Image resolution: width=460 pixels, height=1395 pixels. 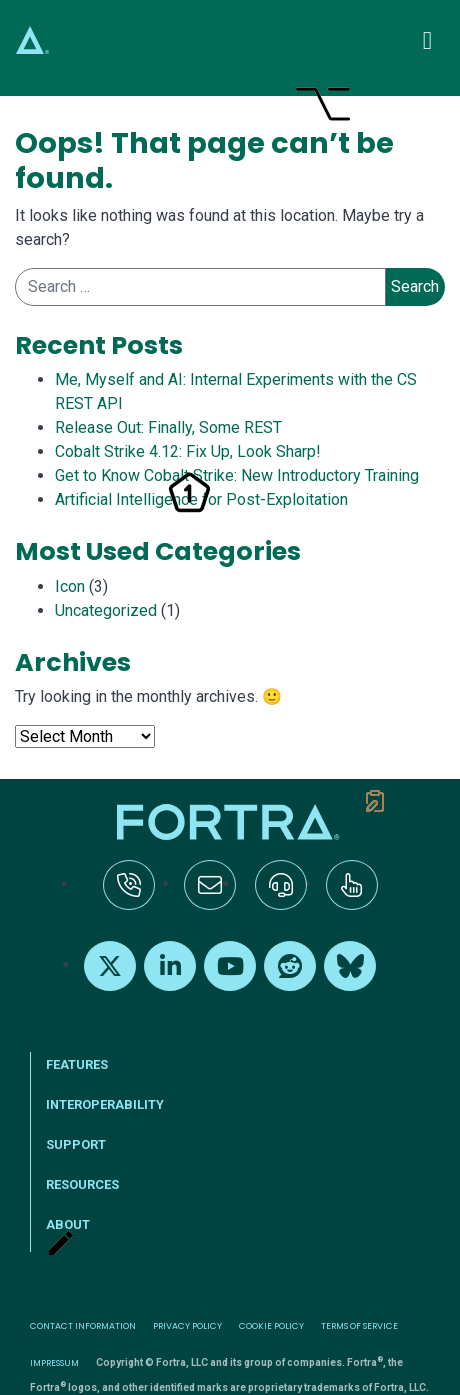 I want to click on edit clipboard contents, so click(x=375, y=801).